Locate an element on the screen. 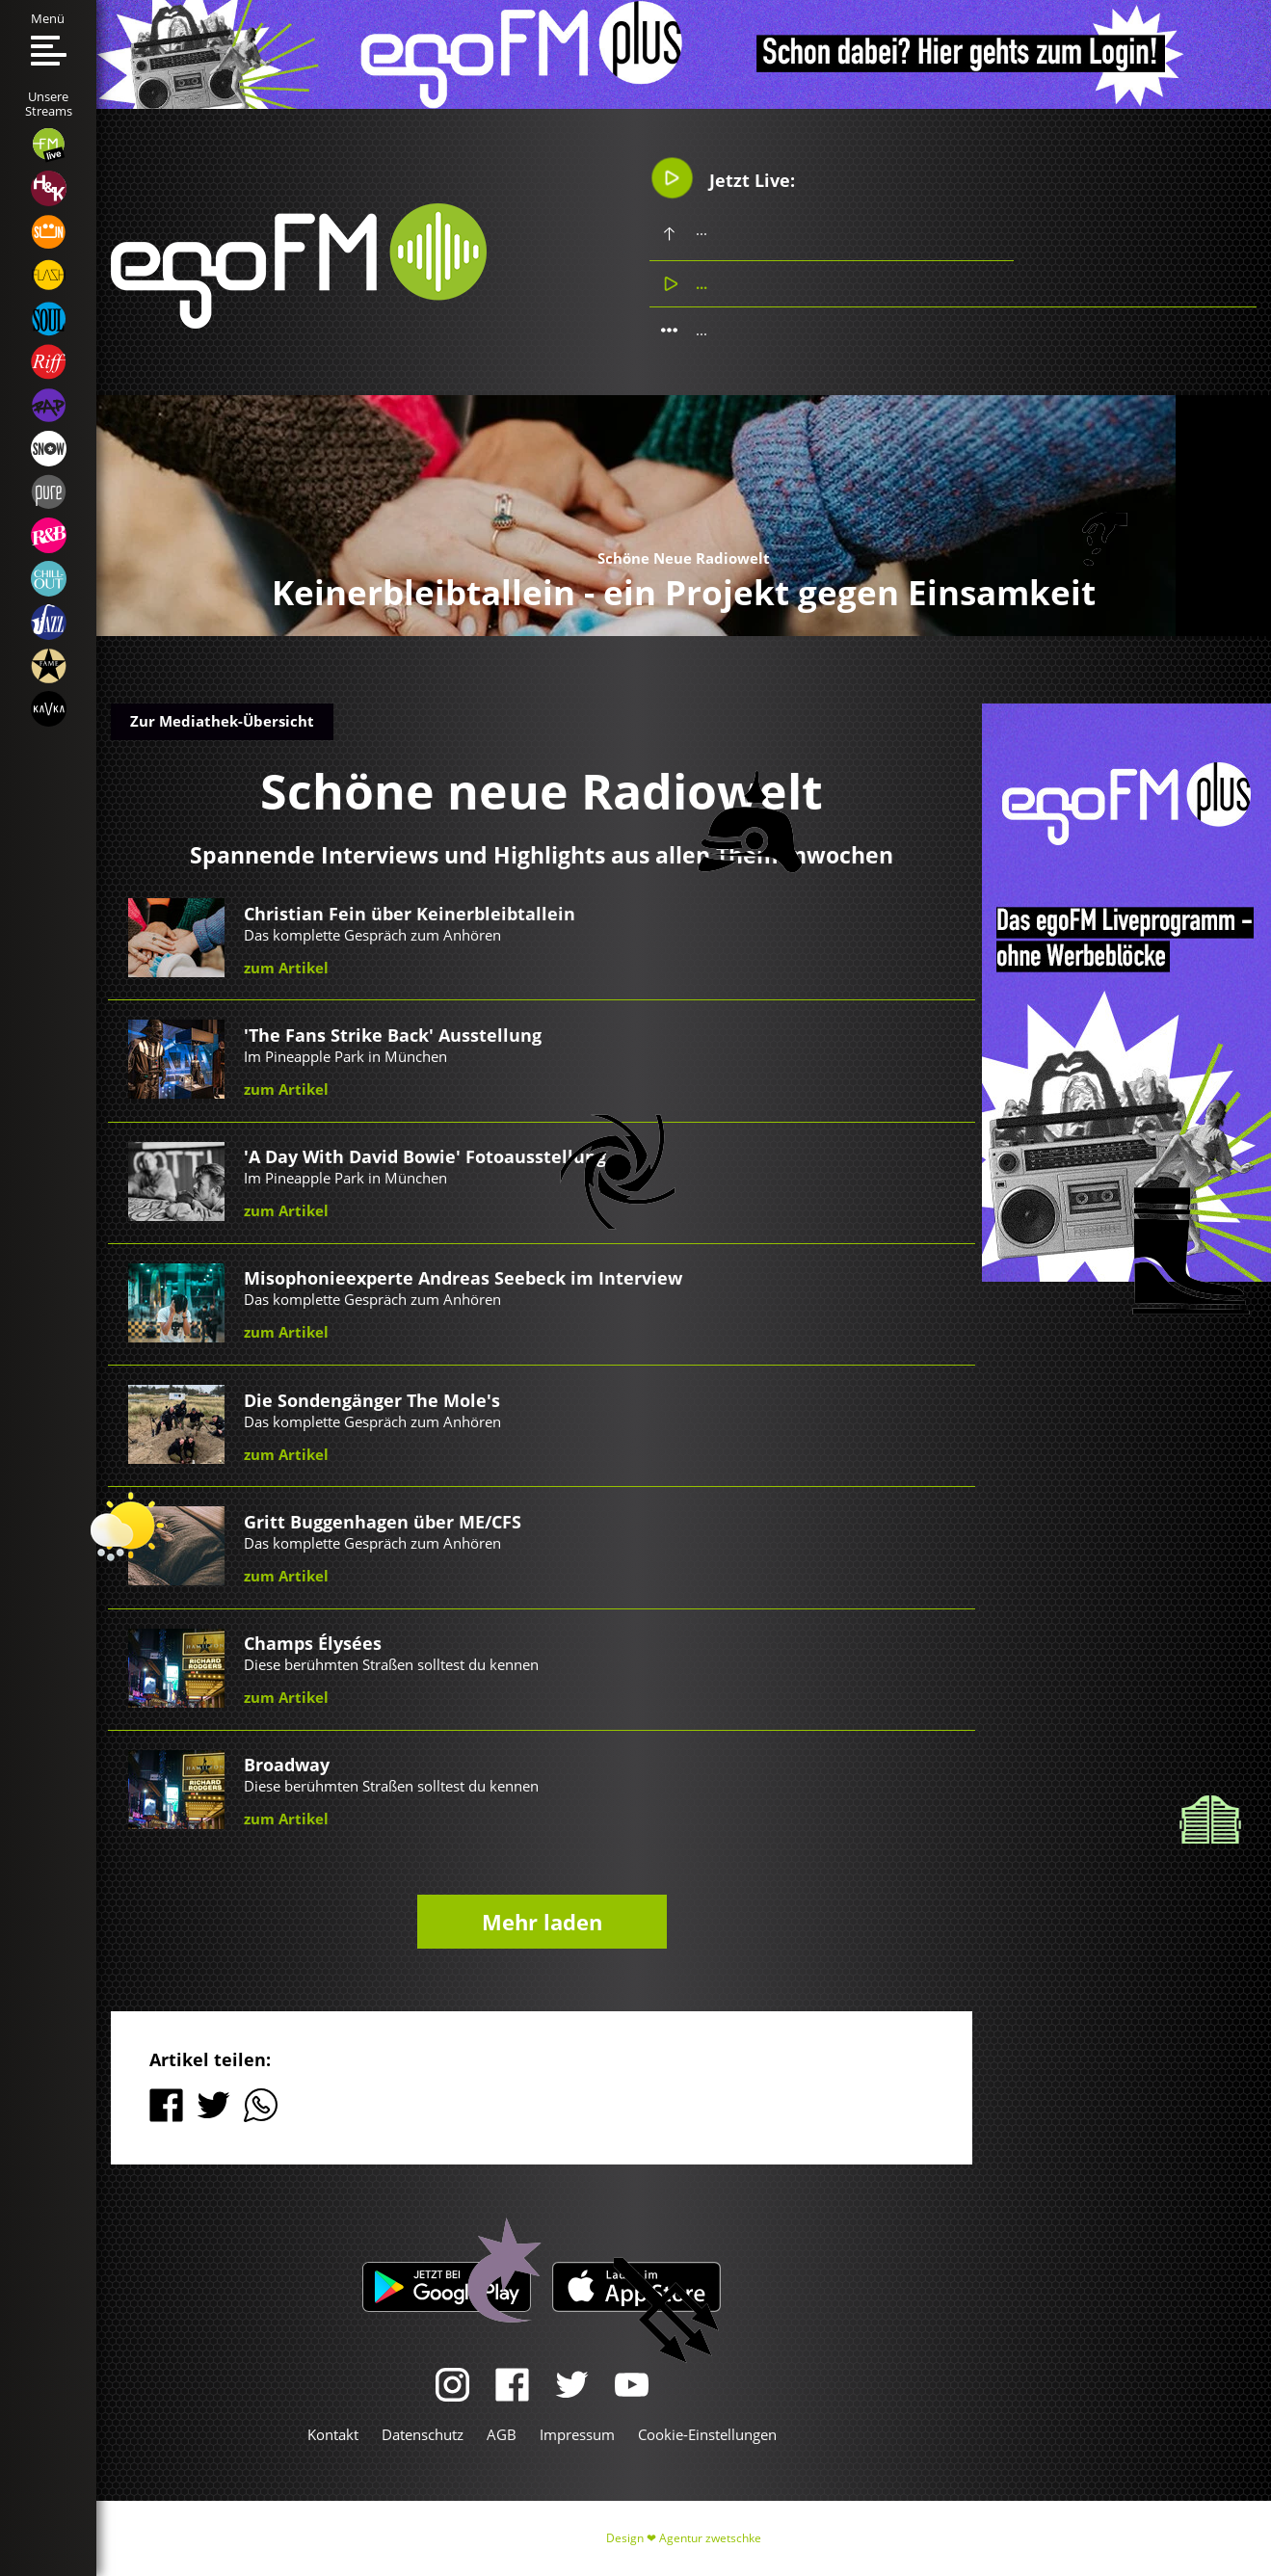 This screenshot has width=1271, height=2576. select prussian/german historical faction is located at coordinates (750, 826).